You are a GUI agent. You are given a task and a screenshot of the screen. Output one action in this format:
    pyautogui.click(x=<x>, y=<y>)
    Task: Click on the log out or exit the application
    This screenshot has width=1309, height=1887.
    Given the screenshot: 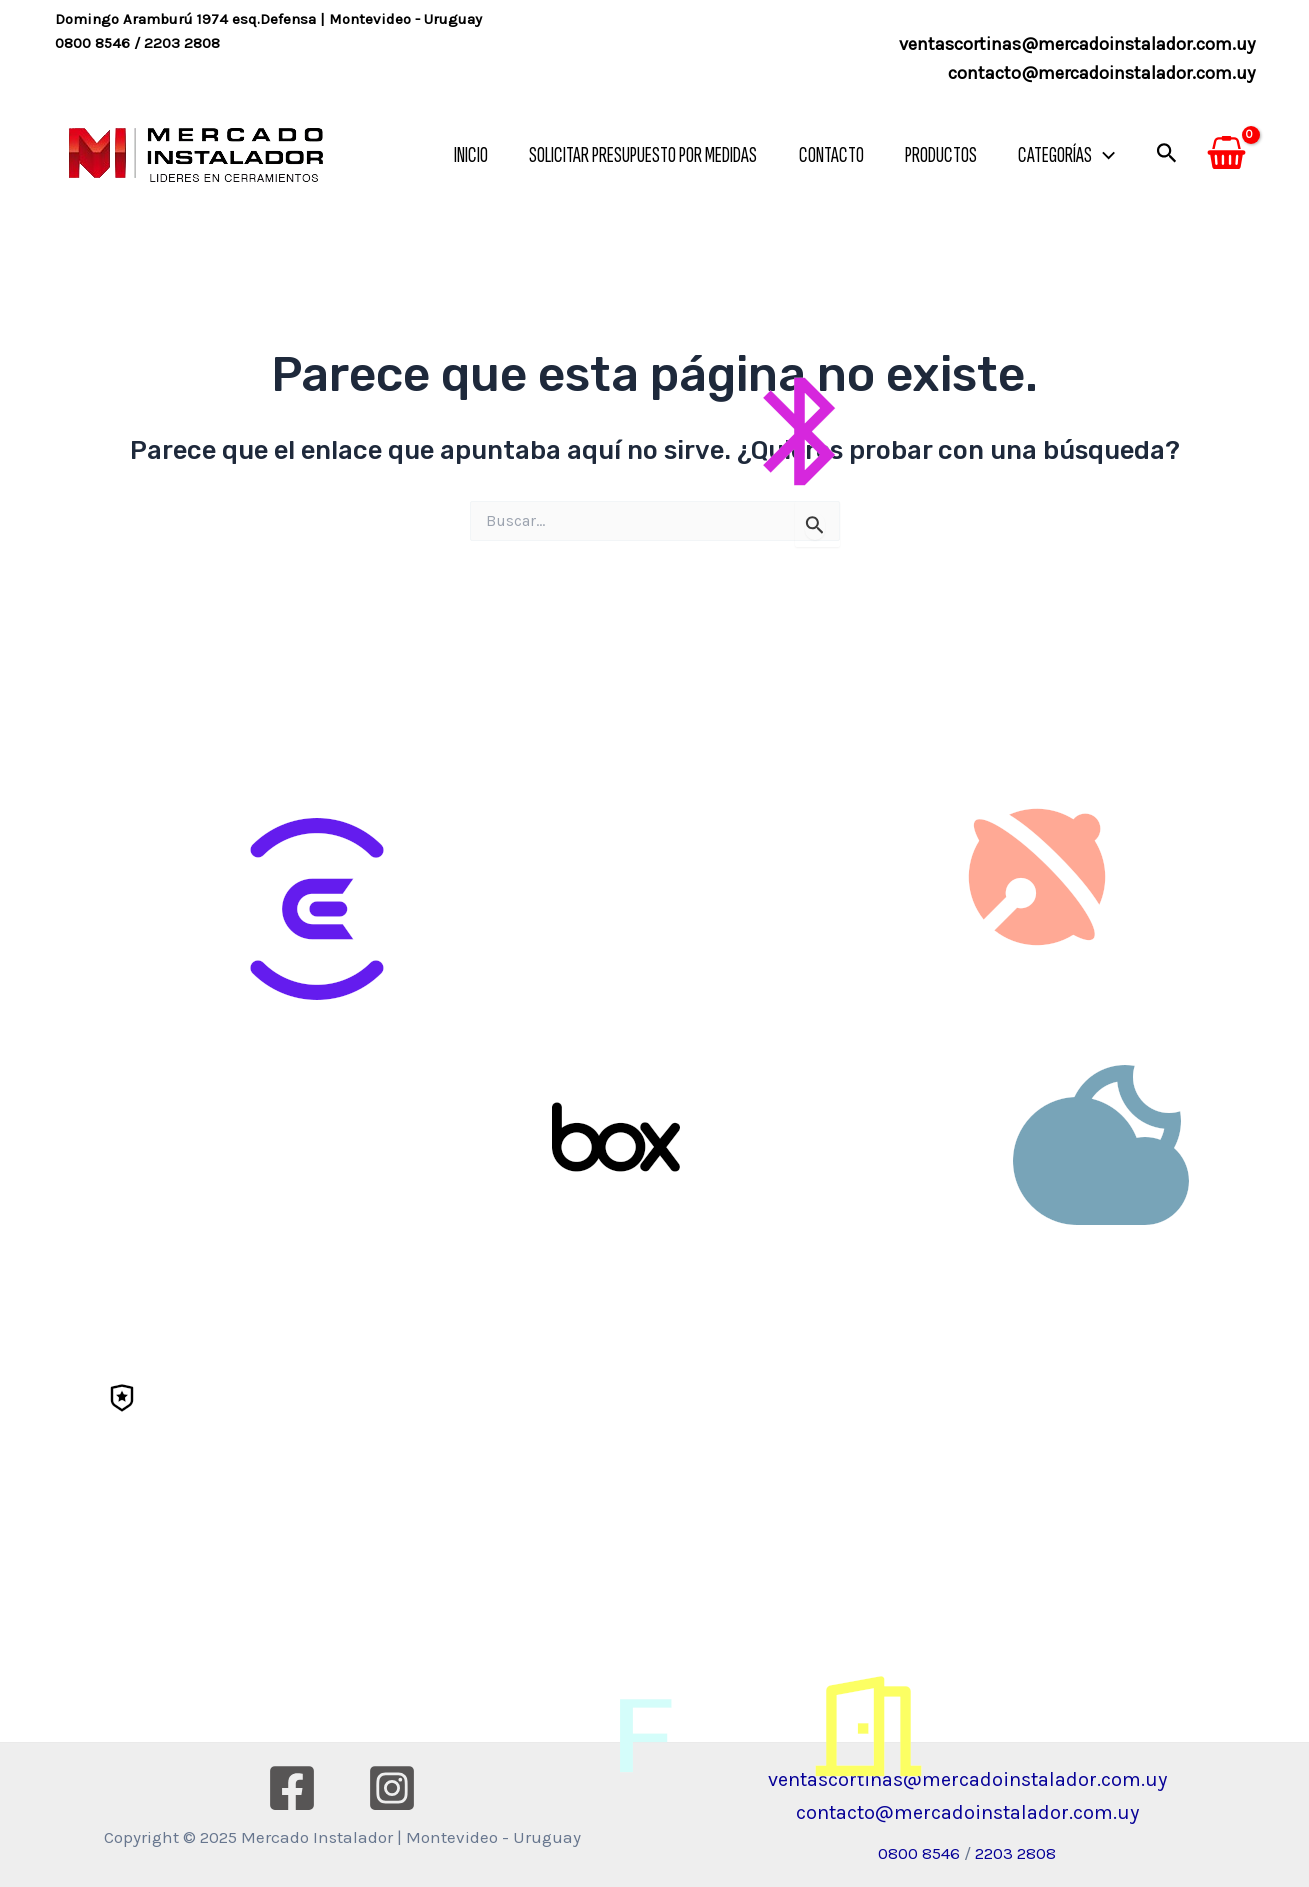 What is the action you would take?
    pyautogui.click(x=868, y=1728)
    